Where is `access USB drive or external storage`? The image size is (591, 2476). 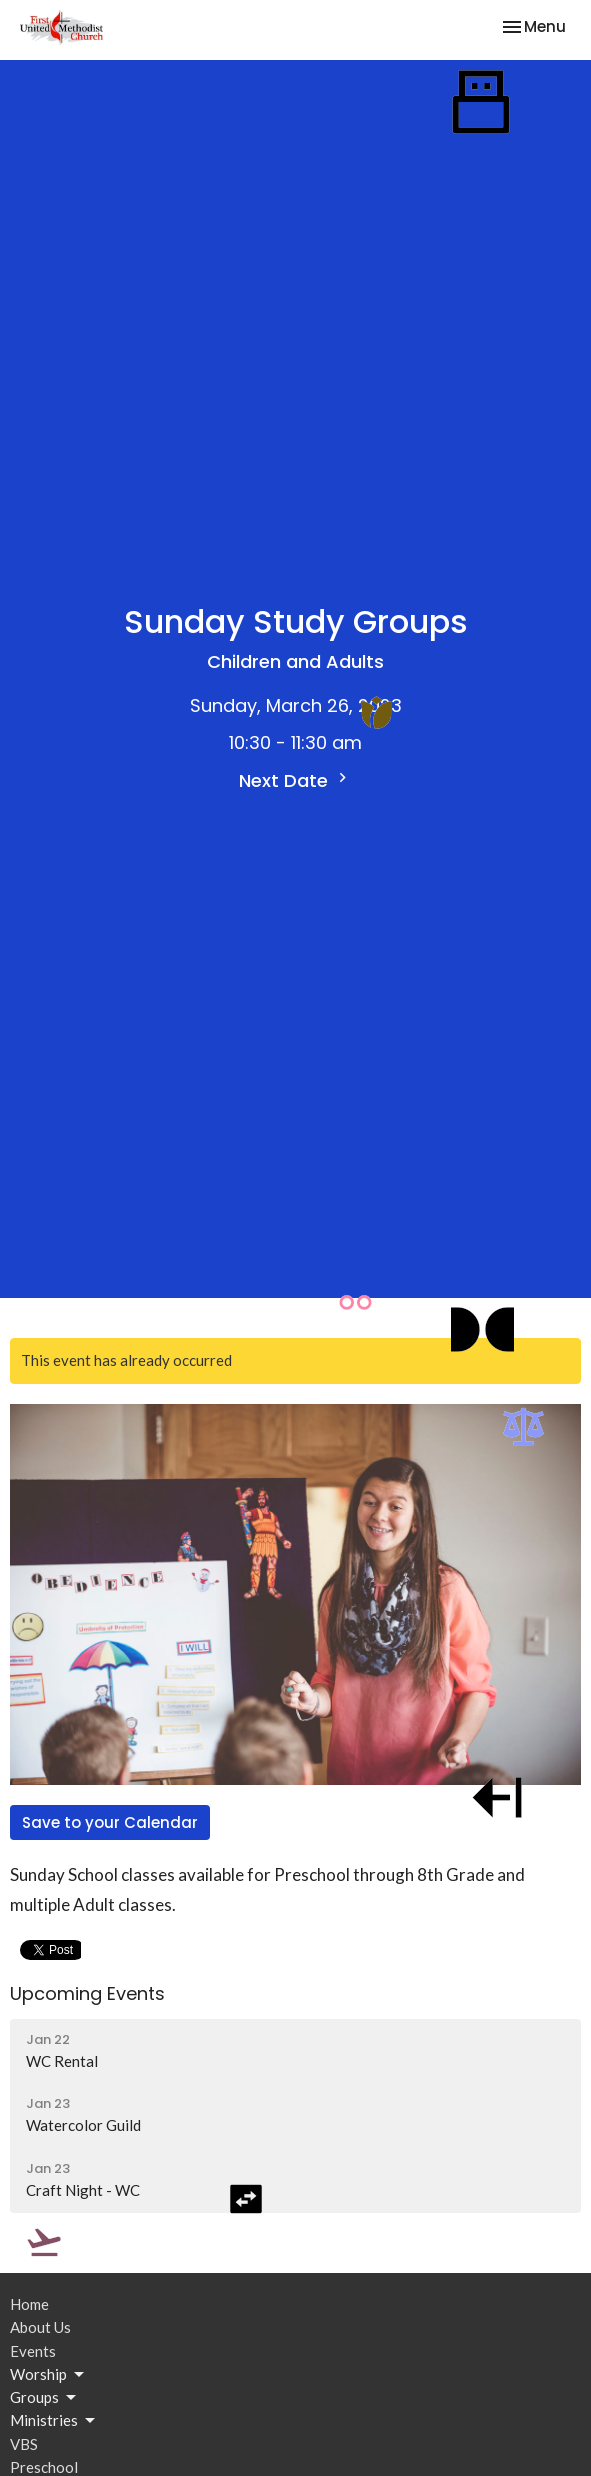 access USB drive or external storage is located at coordinates (481, 102).